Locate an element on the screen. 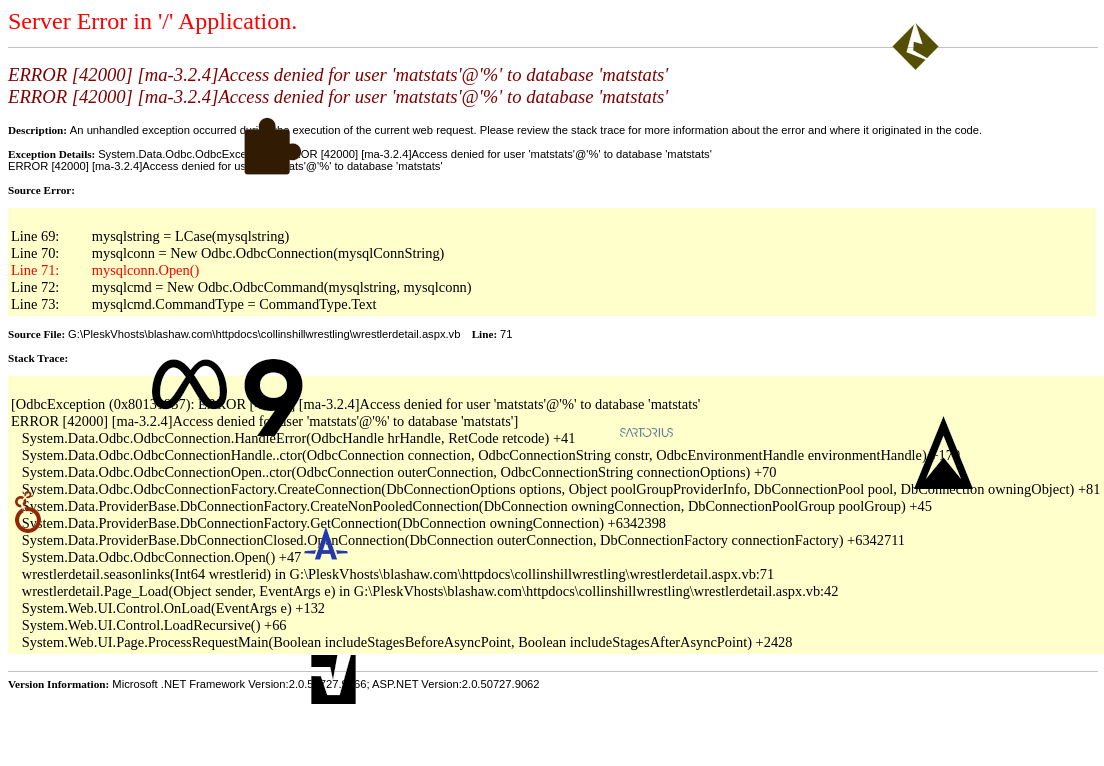 The height and width of the screenshot is (766, 1104). lucia authentication service logo is located at coordinates (943, 452).